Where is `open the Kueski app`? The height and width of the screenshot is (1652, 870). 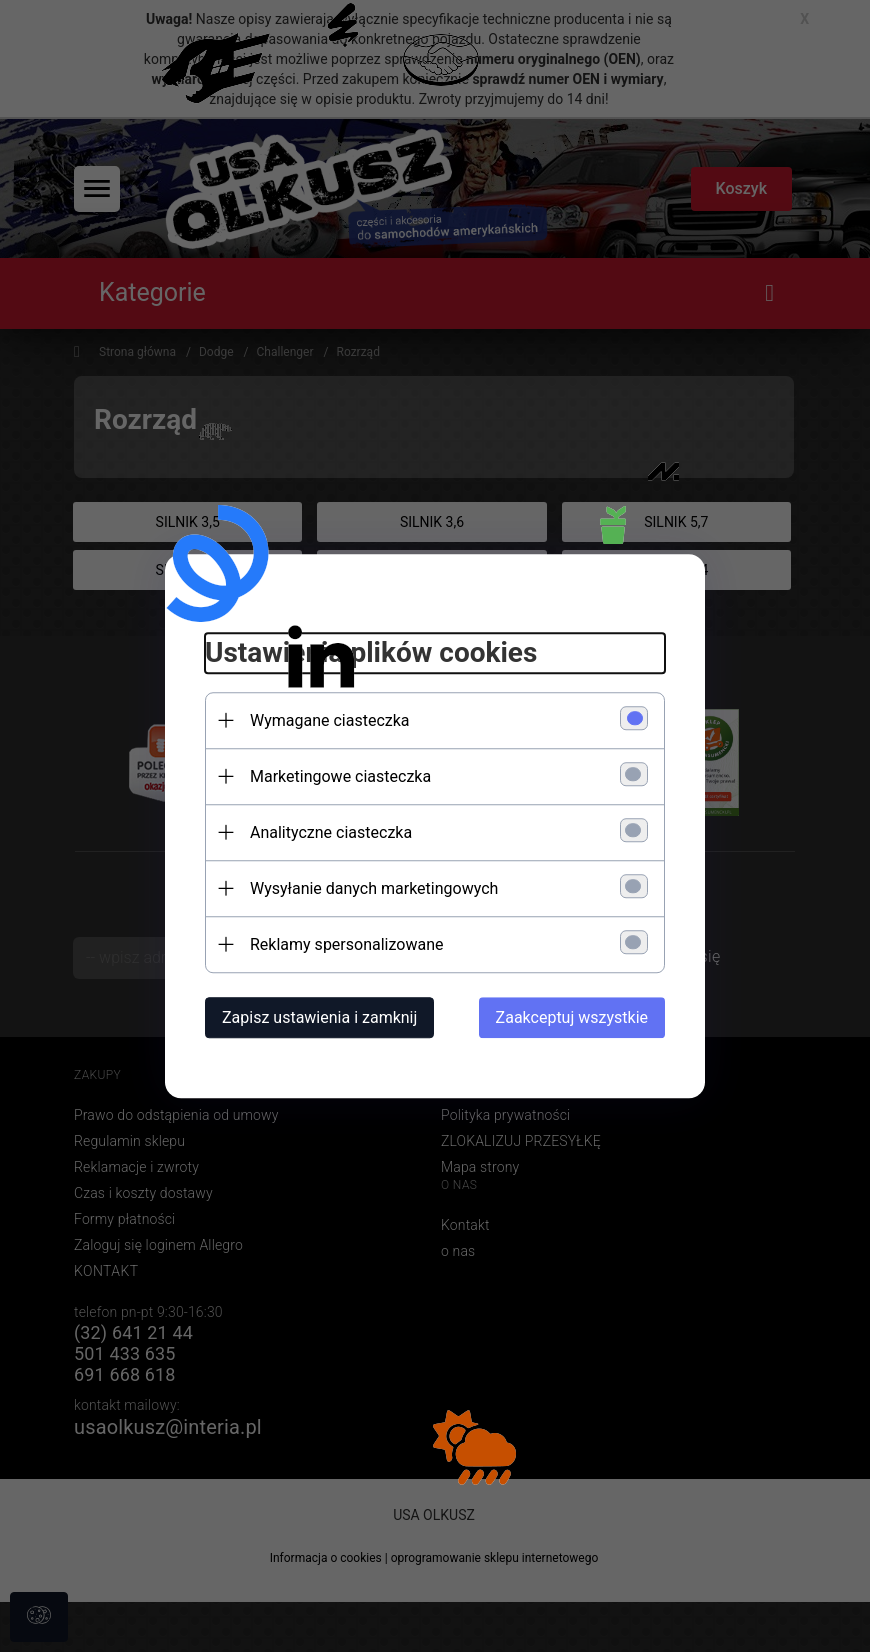
open the Kueski app is located at coordinates (613, 525).